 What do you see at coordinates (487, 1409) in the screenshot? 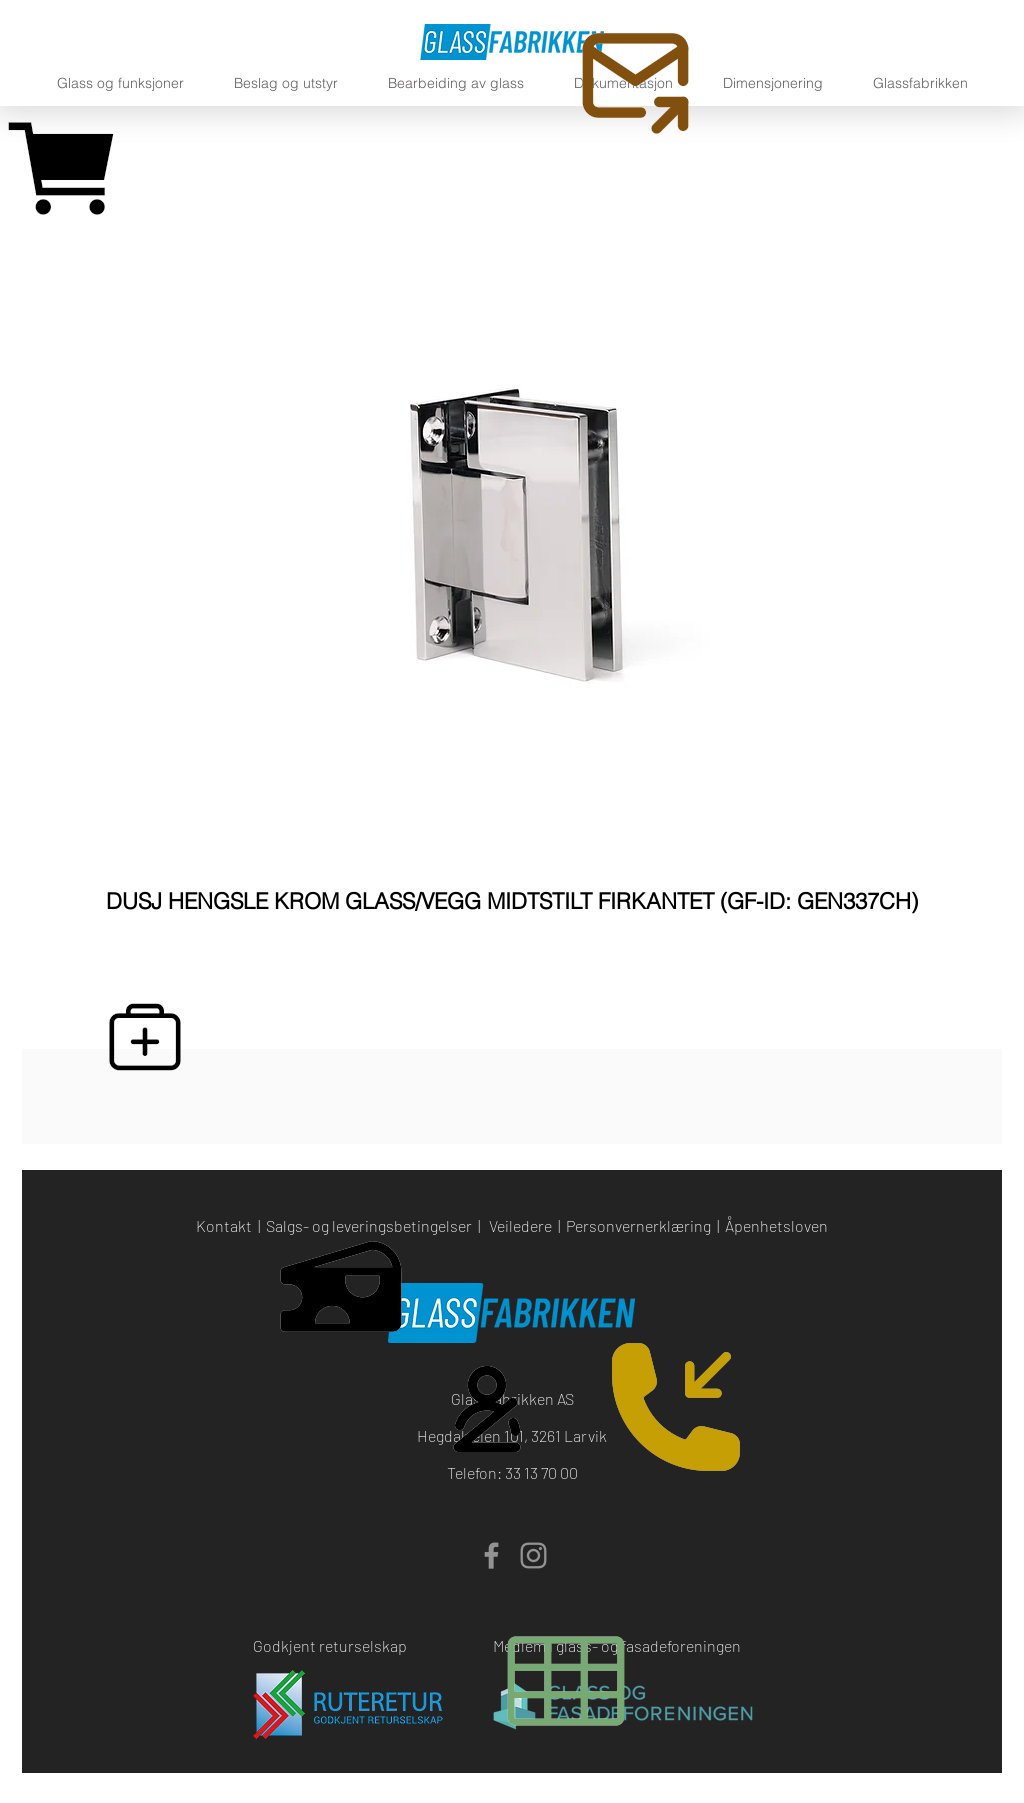
I see `fasten seatbelt reminder` at bounding box center [487, 1409].